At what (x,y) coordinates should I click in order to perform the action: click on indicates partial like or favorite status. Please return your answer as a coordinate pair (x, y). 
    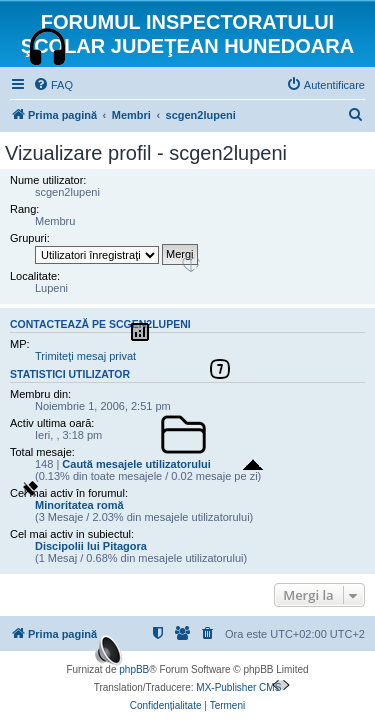
    Looking at the image, I should click on (191, 264).